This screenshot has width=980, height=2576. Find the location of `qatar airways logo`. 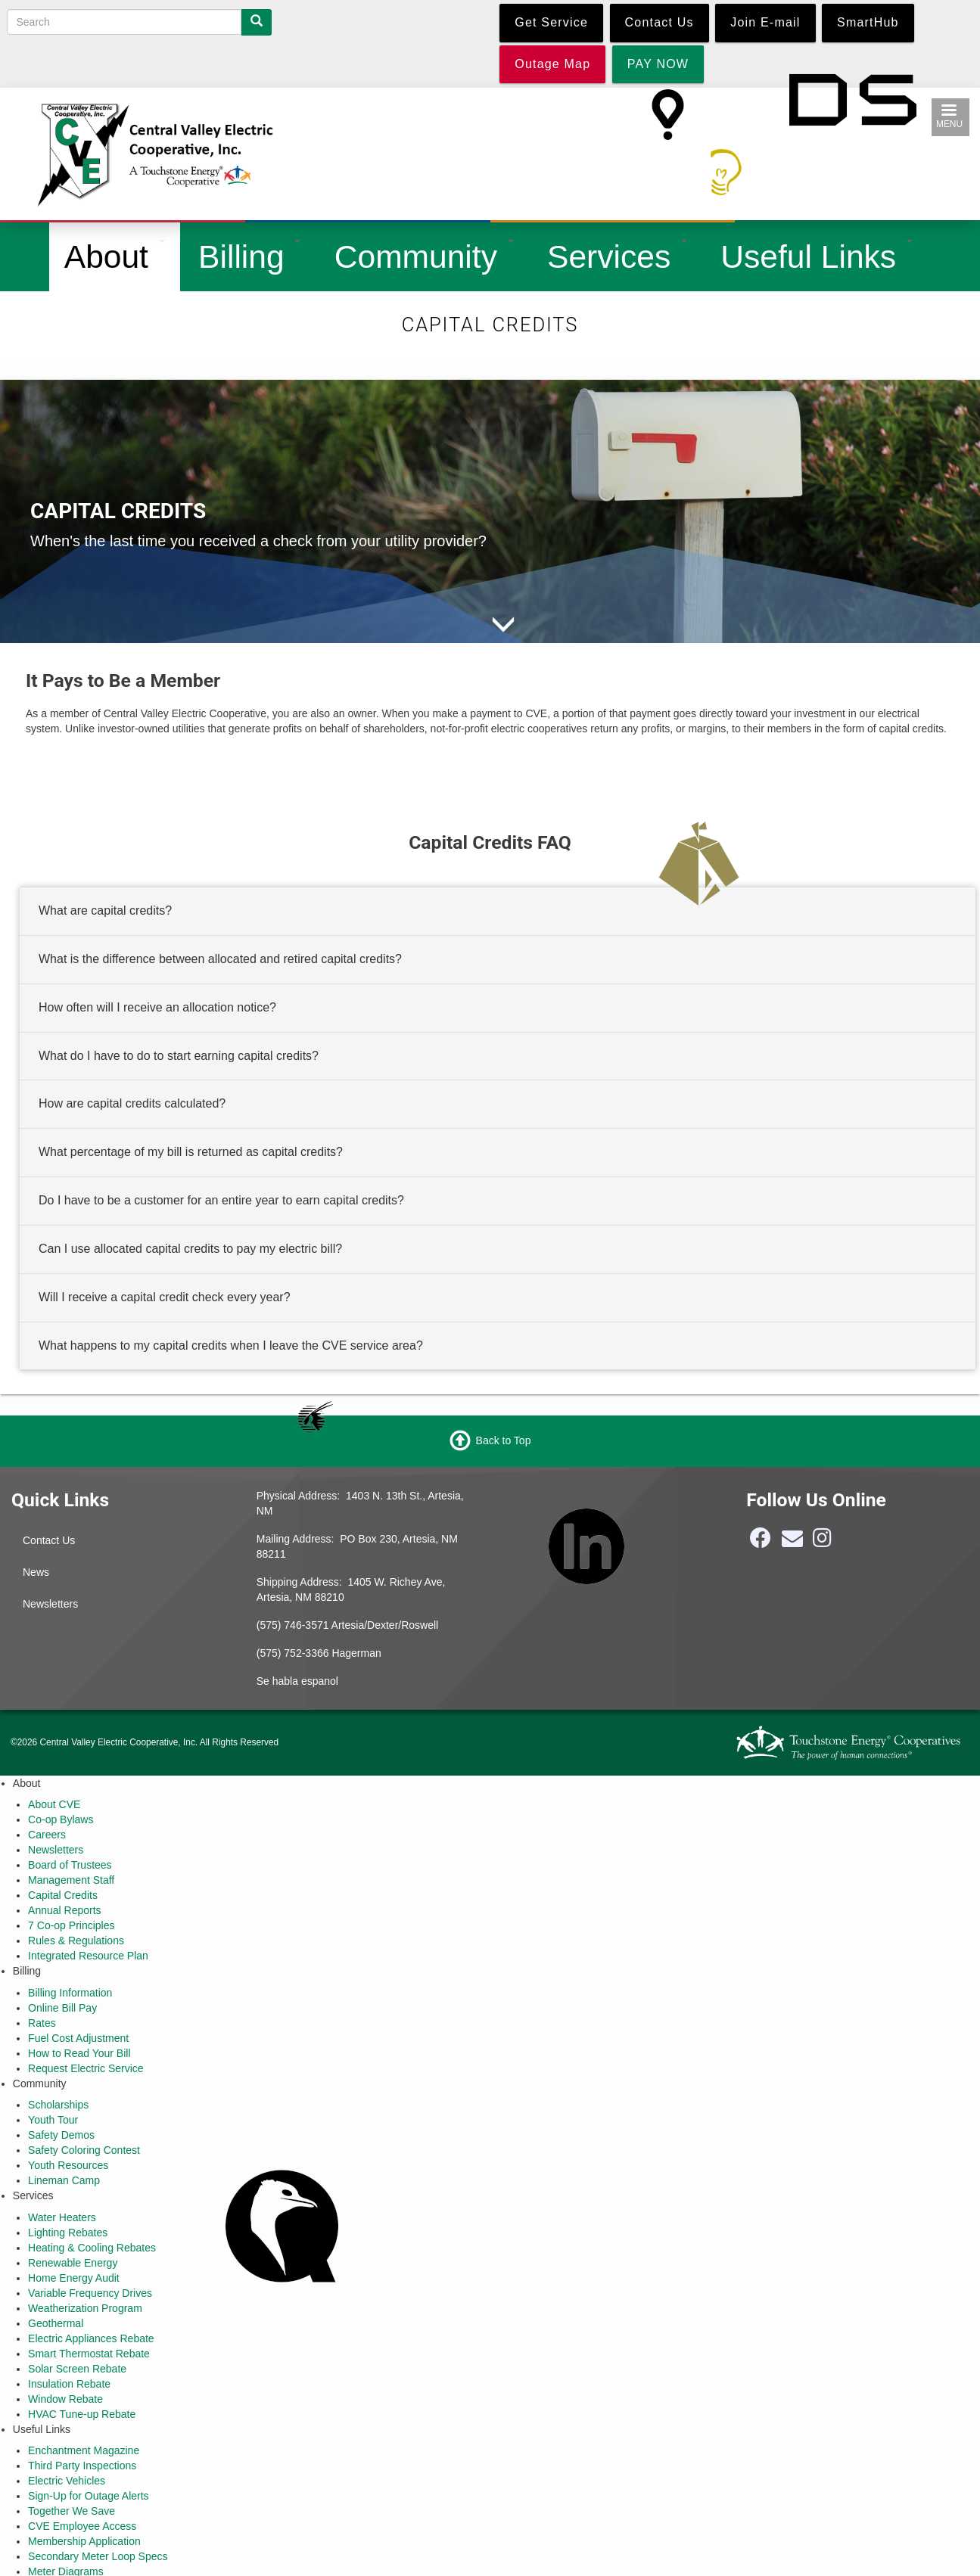

qatar airways logo is located at coordinates (315, 1416).